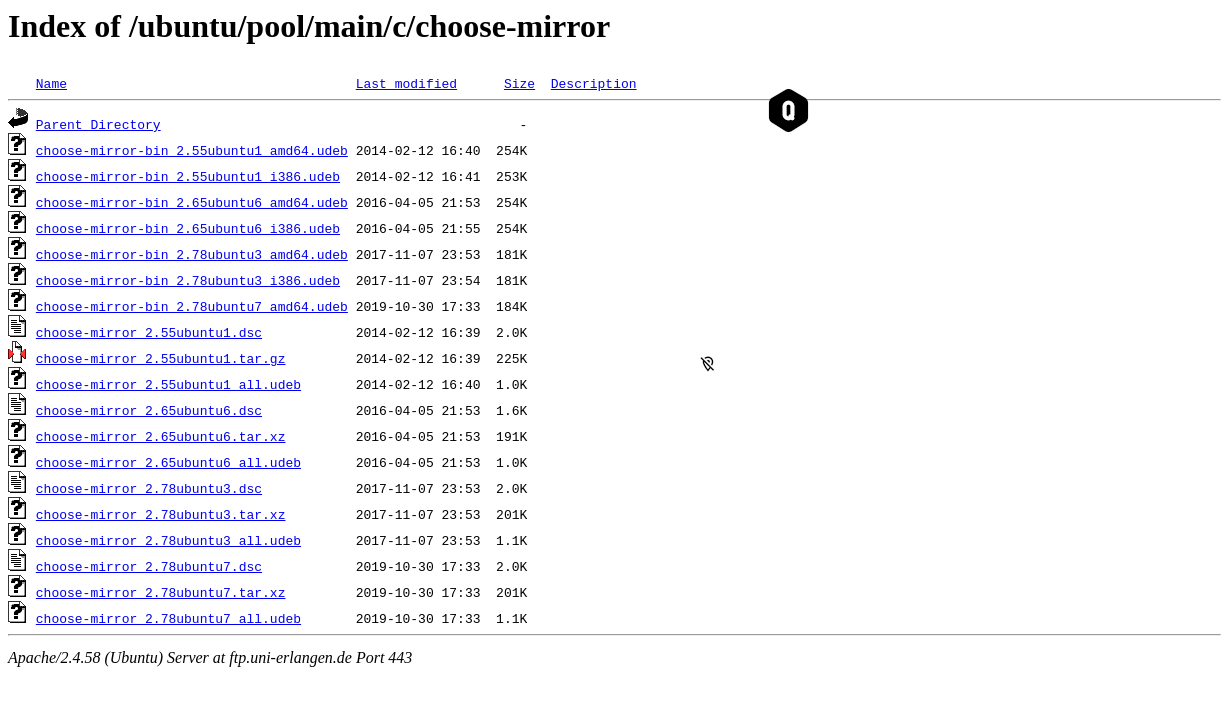 This screenshot has width=1229, height=720. What do you see at coordinates (788, 110) in the screenshot?
I see `app icon or logo featuring the letter Q` at bounding box center [788, 110].